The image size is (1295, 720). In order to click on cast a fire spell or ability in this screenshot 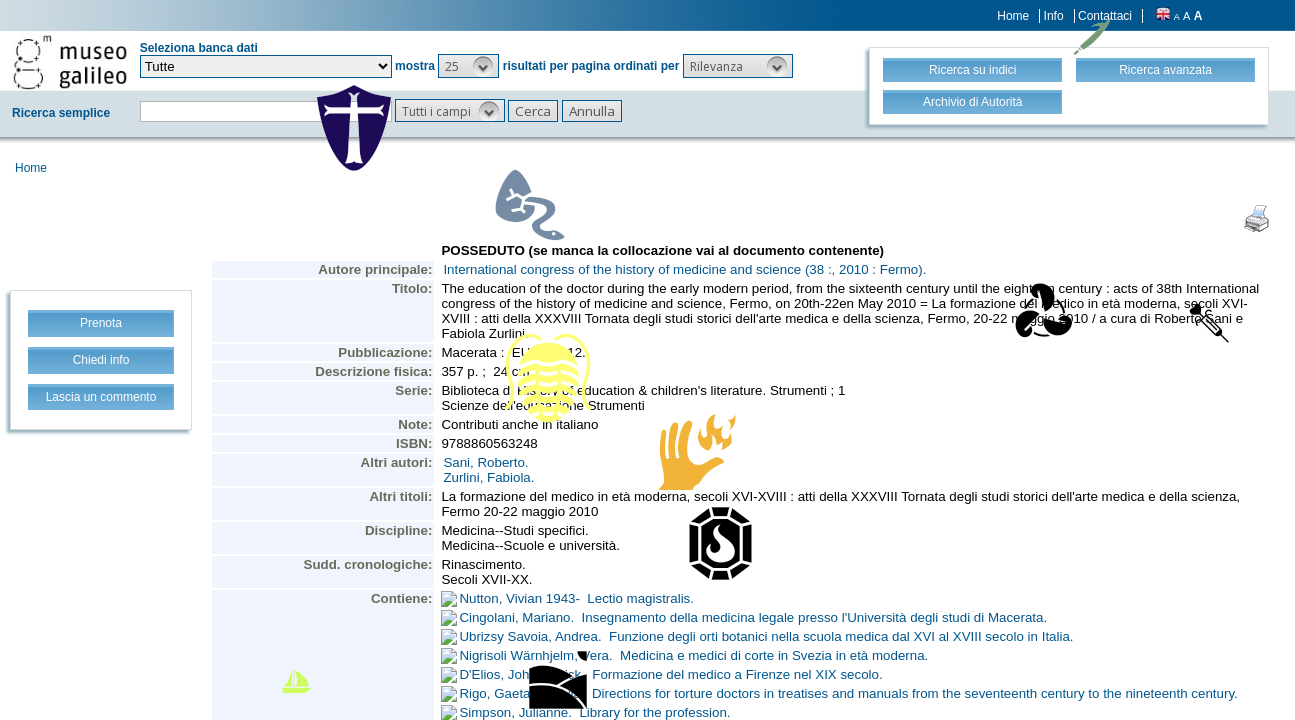, I will do `click(697, 450)`.